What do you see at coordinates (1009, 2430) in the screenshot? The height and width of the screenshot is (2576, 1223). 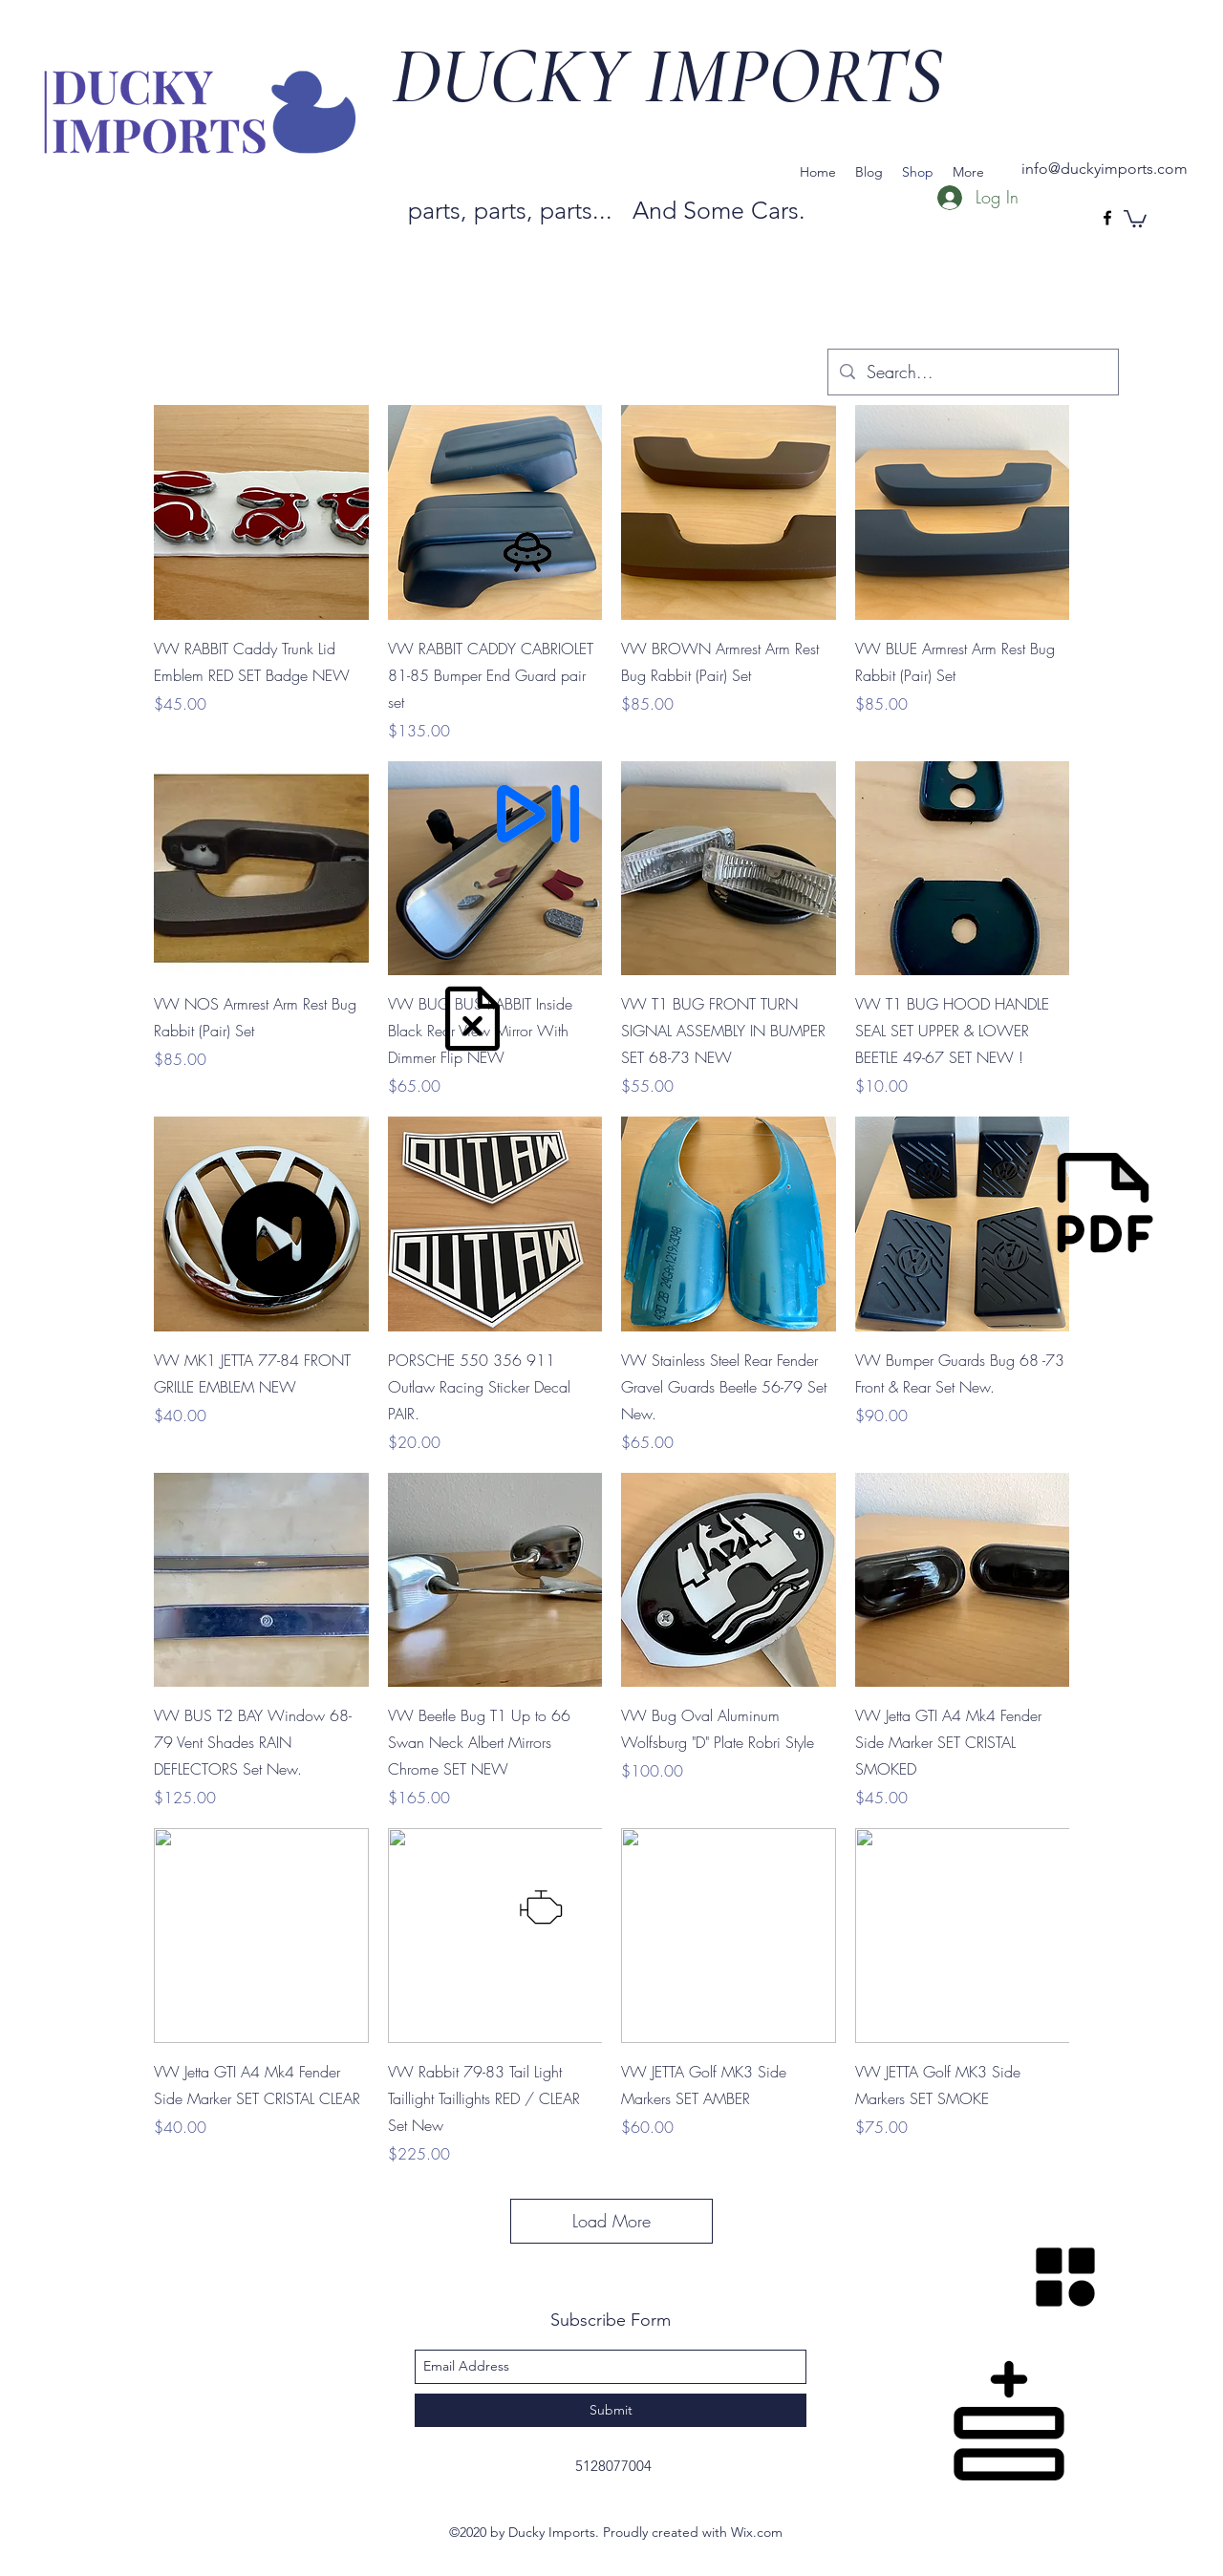 I see `add a new row at the top` at bounding box center [1009, 2430].